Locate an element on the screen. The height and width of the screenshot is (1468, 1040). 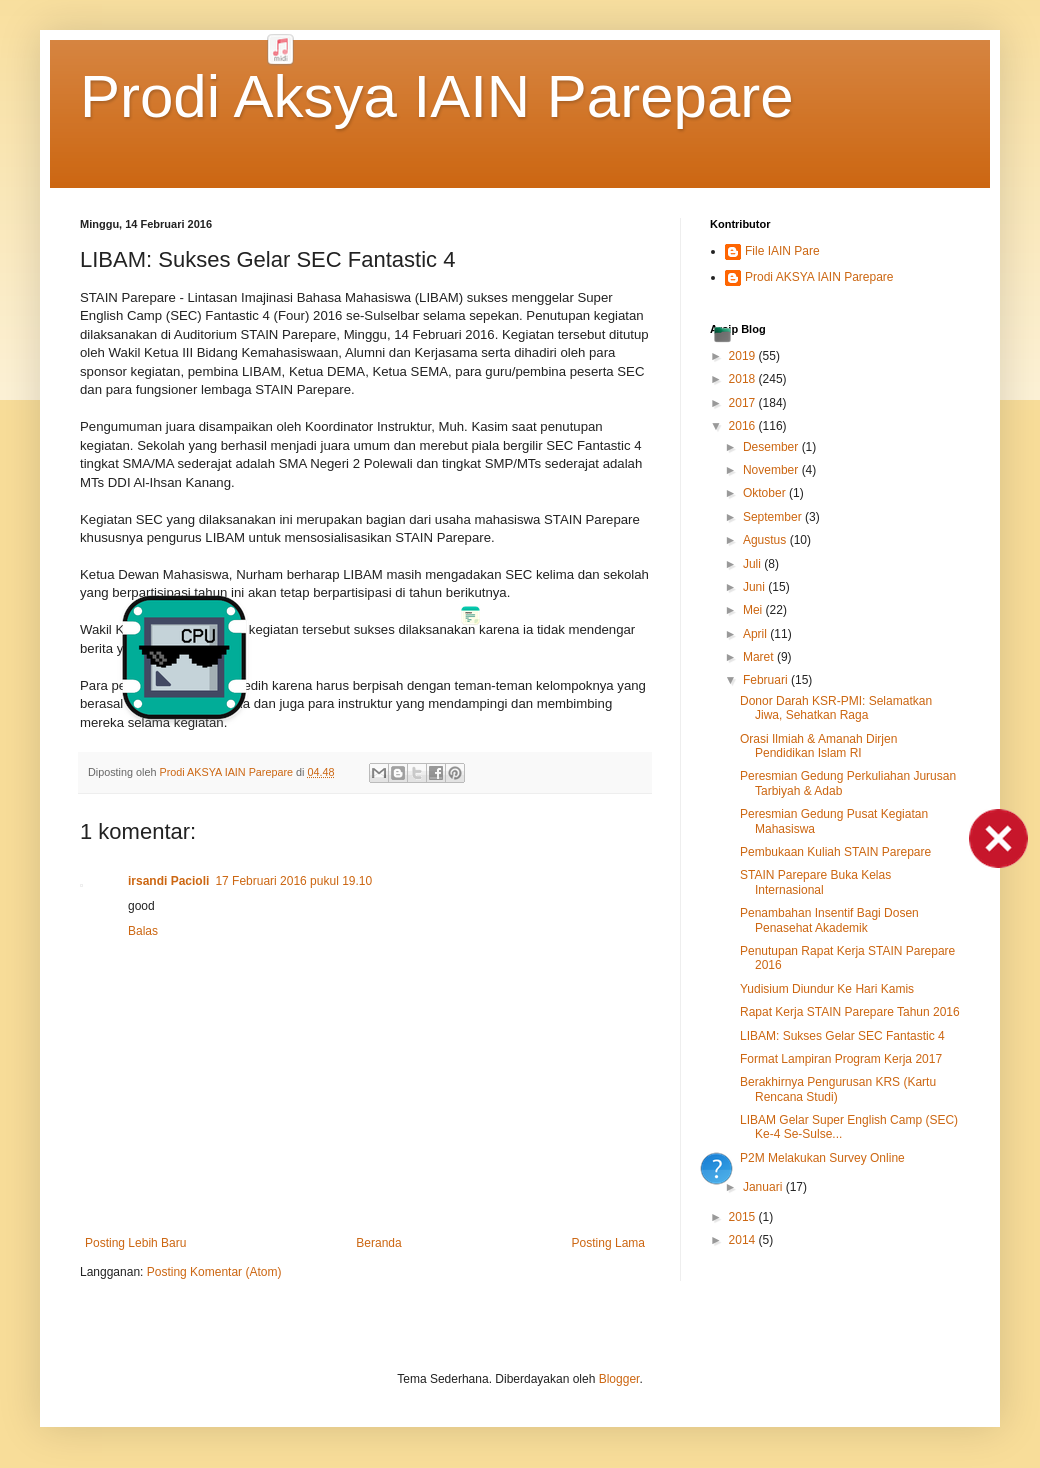
a midi audio file is located at coordinates (280, 49).